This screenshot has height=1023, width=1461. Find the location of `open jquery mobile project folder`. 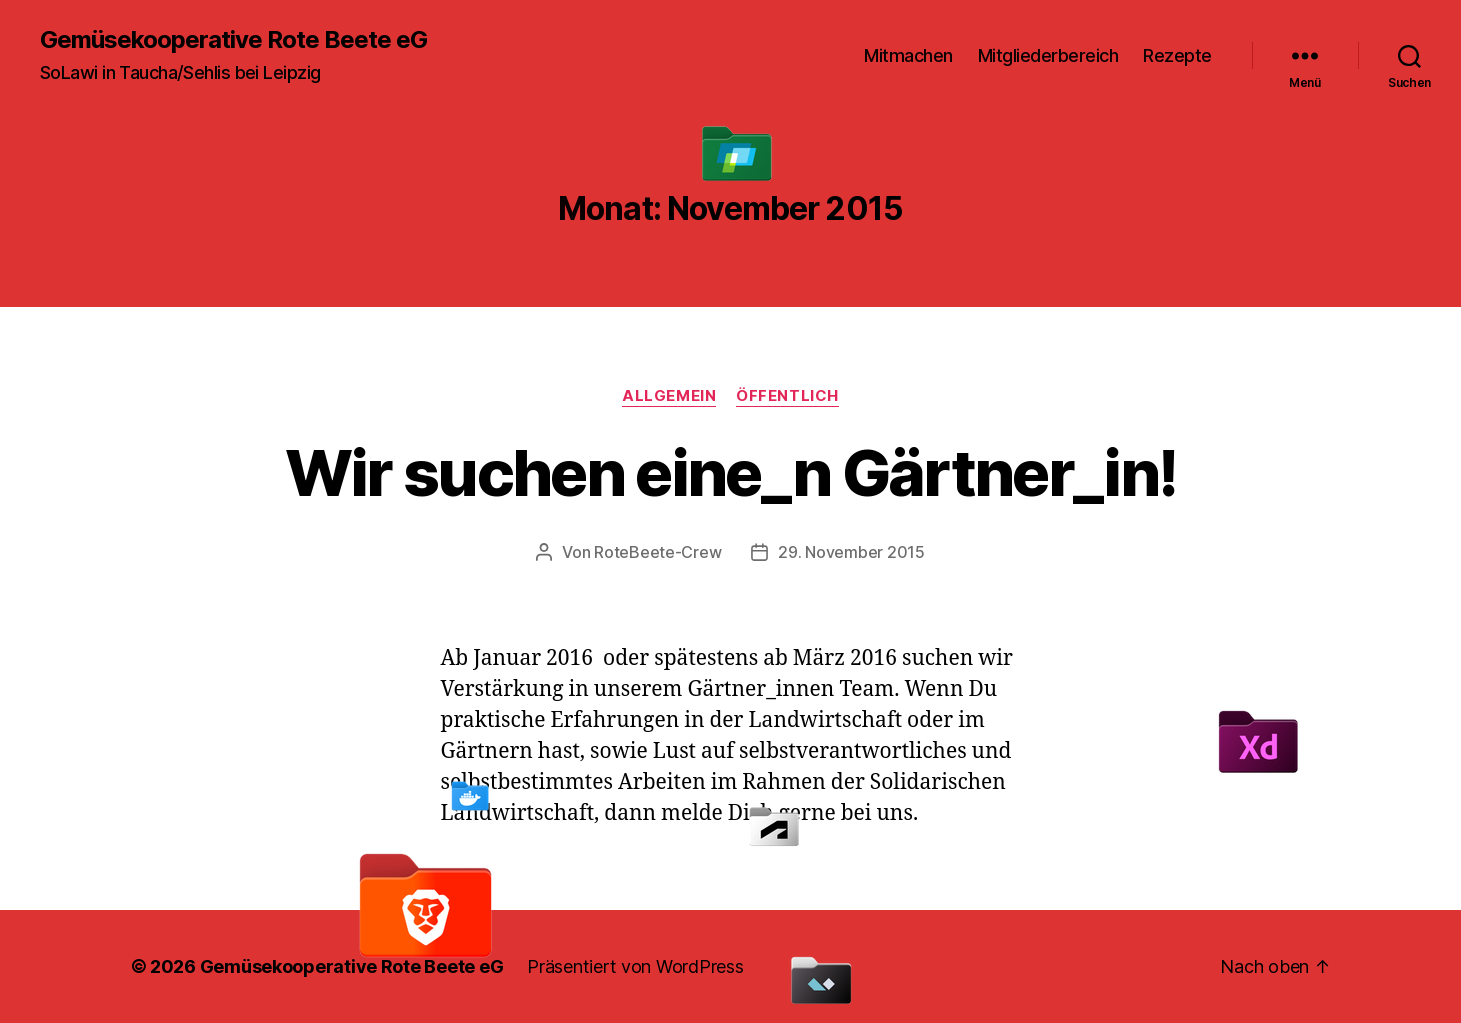

open jquery mobile project folder is located at coordinates (736, 155).